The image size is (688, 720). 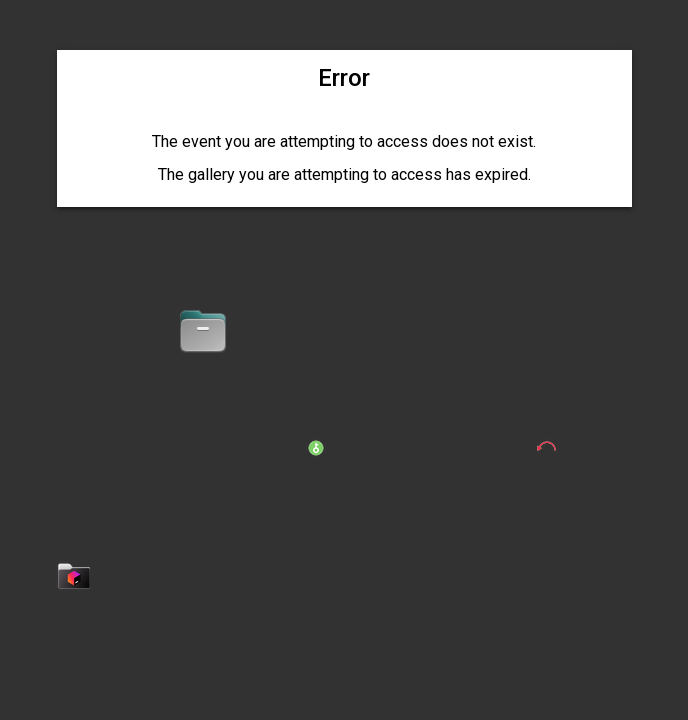 I want to click on open folder containing JetBrains Toolbox projects, so click(x=74, y=577).